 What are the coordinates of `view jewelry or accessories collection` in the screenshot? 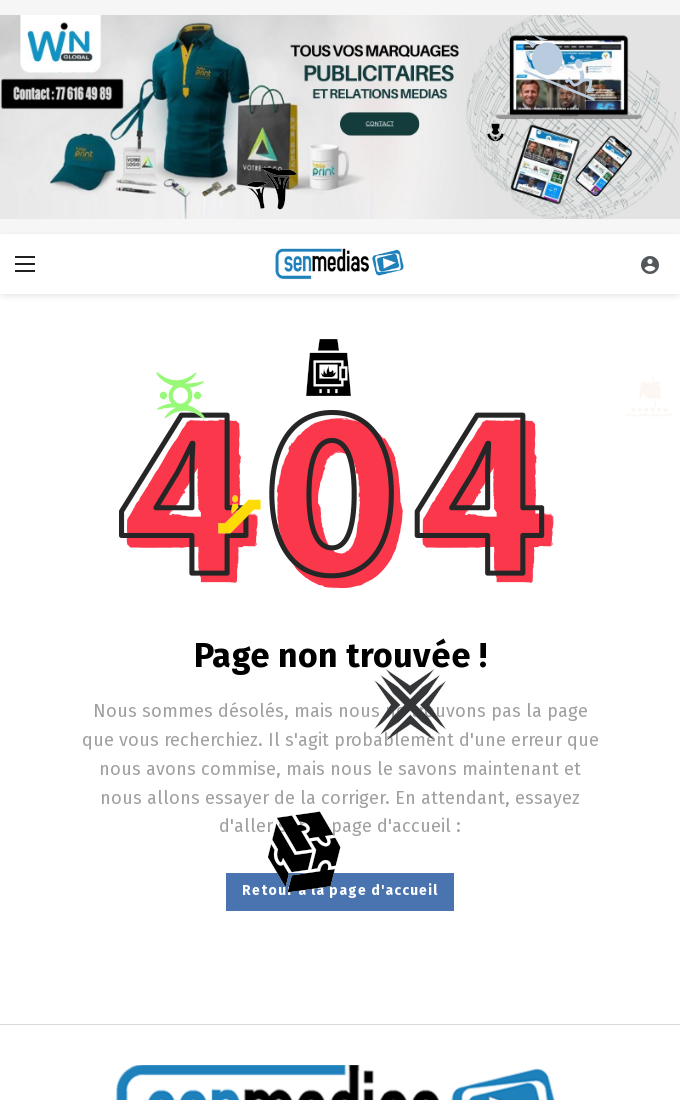 It's located at (495, 132).